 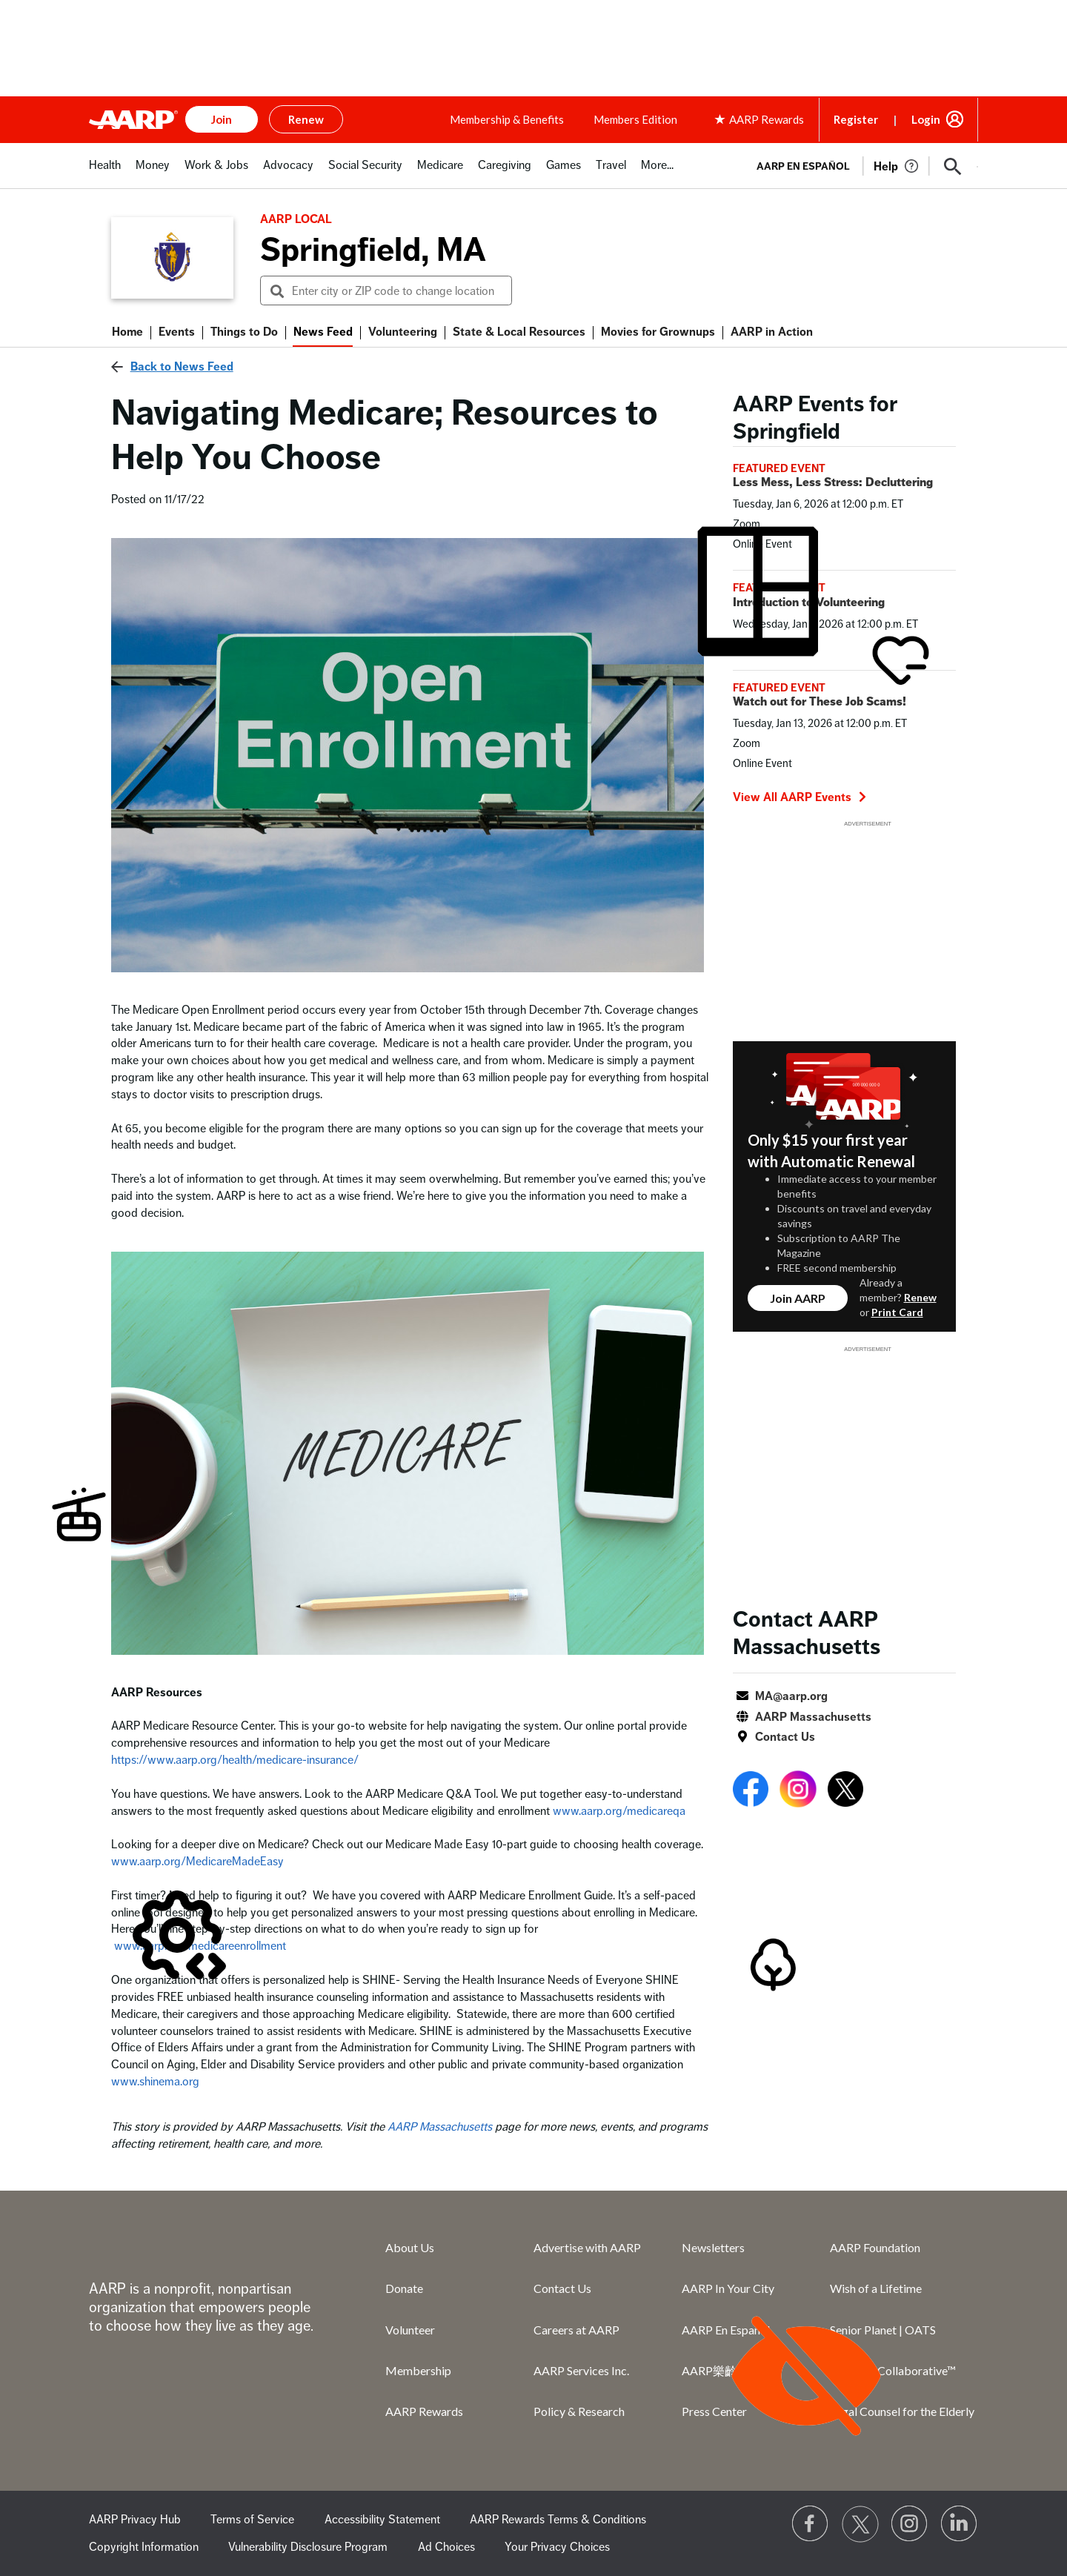 I want to click on indicates garden or landscaping section, so click(x=773, y=1963).